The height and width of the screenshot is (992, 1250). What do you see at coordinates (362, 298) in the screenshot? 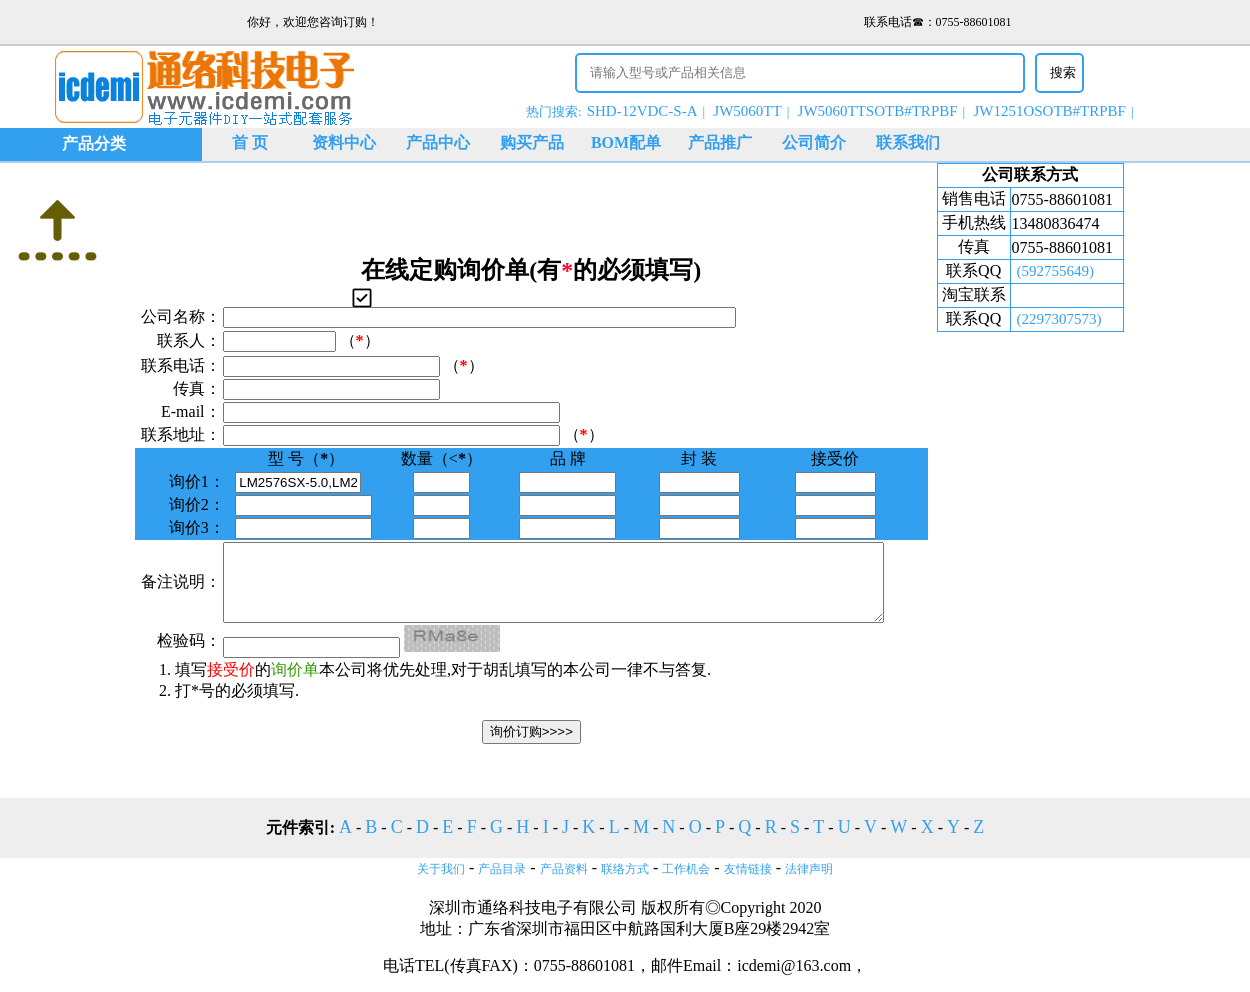
I see `a selected or completed item` at bounding box center [362, 298].